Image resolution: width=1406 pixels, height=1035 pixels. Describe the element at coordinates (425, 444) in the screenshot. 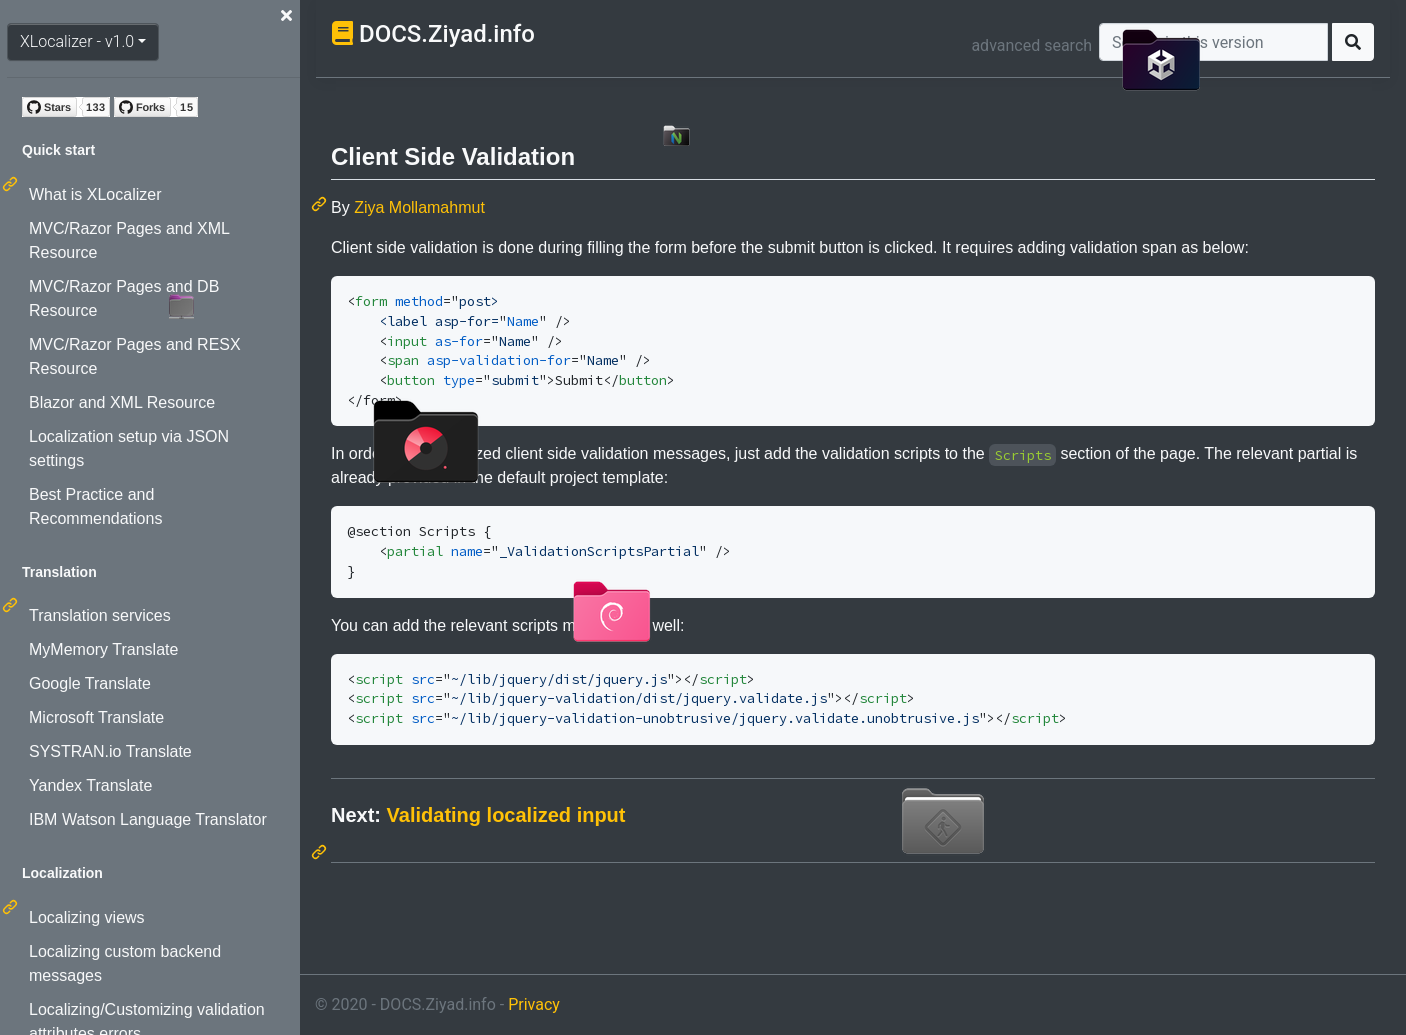

I see `folder containing wondershare dvd creator project files` at that location.